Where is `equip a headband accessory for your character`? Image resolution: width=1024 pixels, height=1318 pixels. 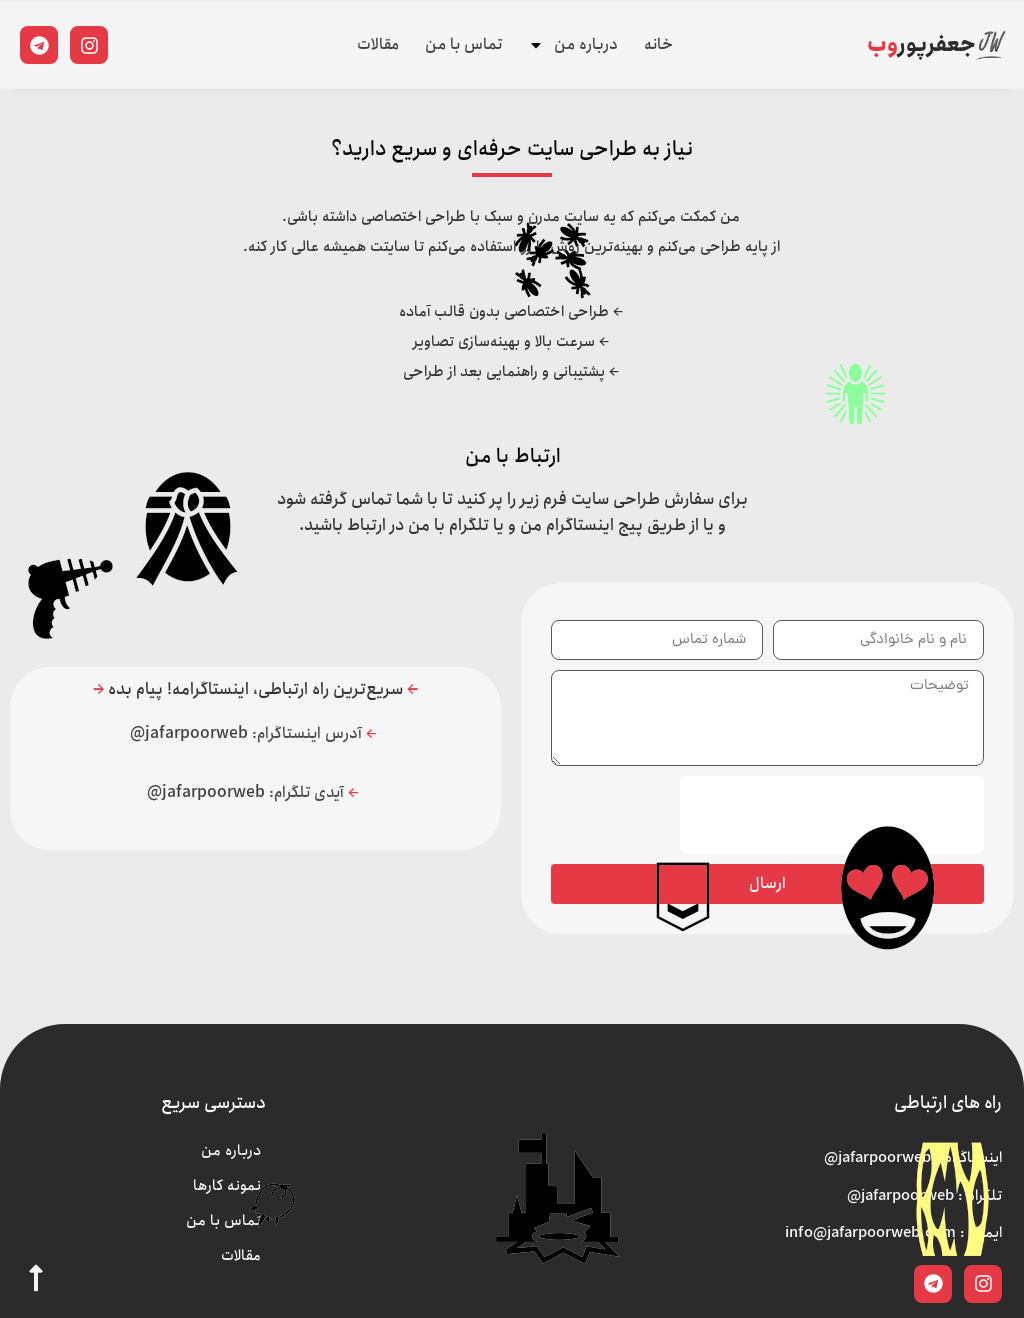
equip a headband accessory for your character is located at coordinates (188, 529).